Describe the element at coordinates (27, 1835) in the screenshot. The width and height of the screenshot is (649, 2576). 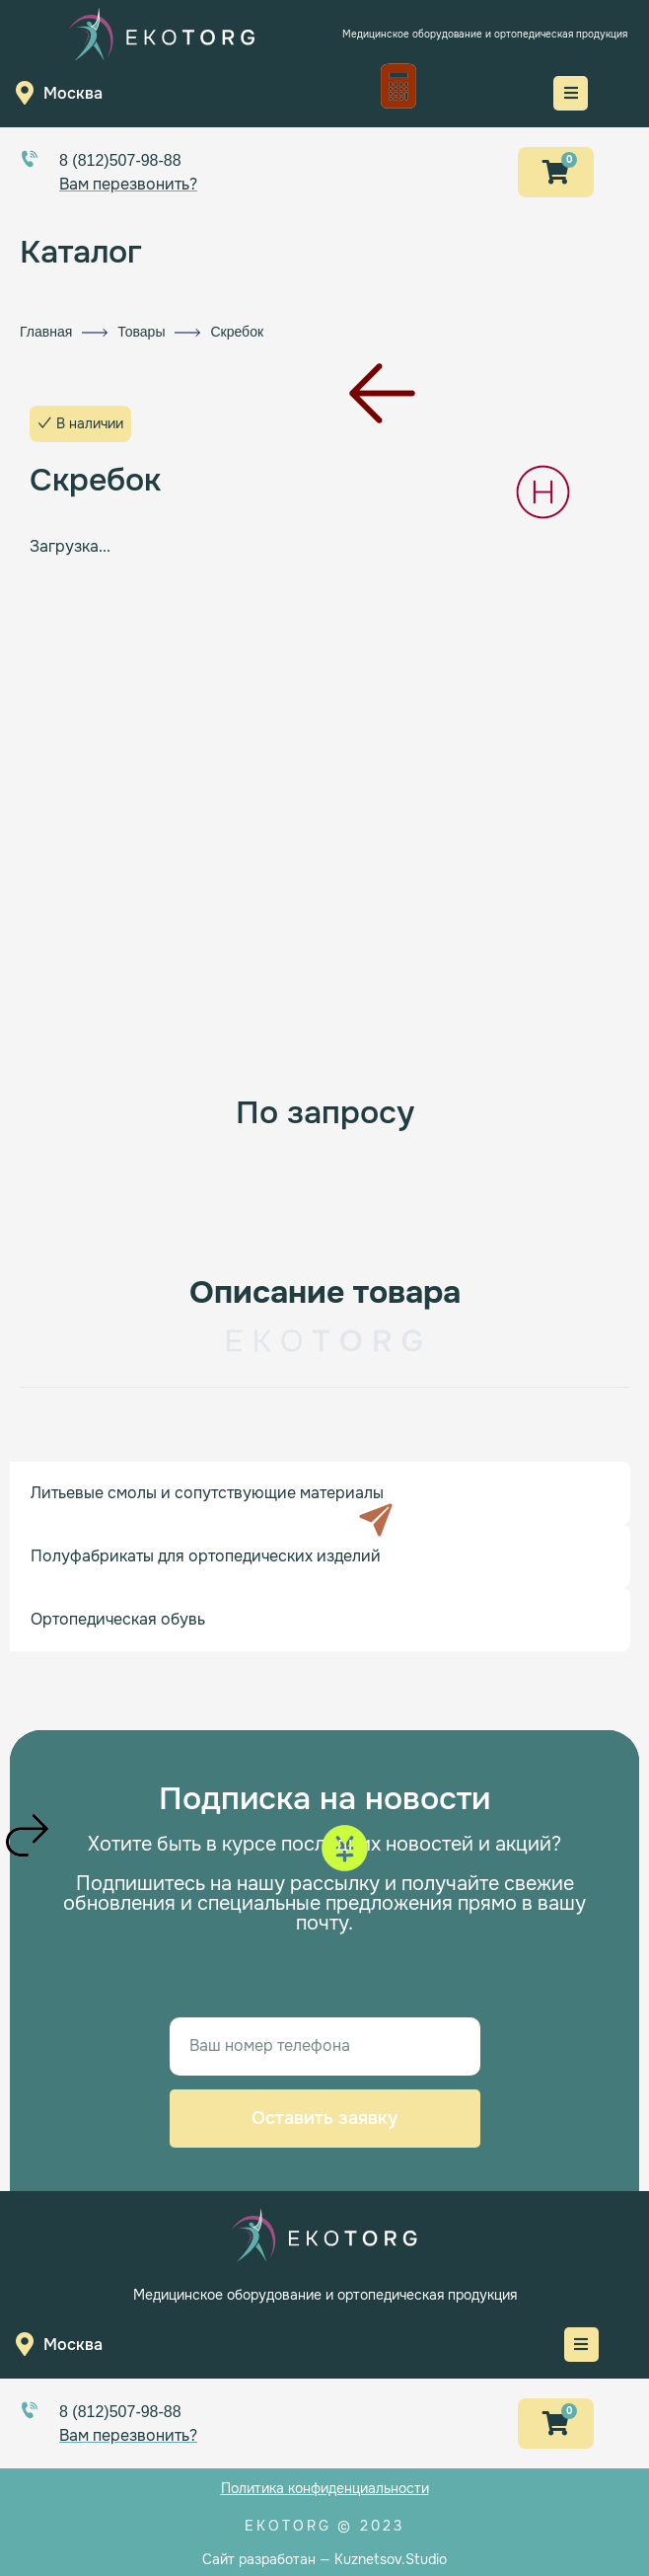
I see `redo last action` at that location.